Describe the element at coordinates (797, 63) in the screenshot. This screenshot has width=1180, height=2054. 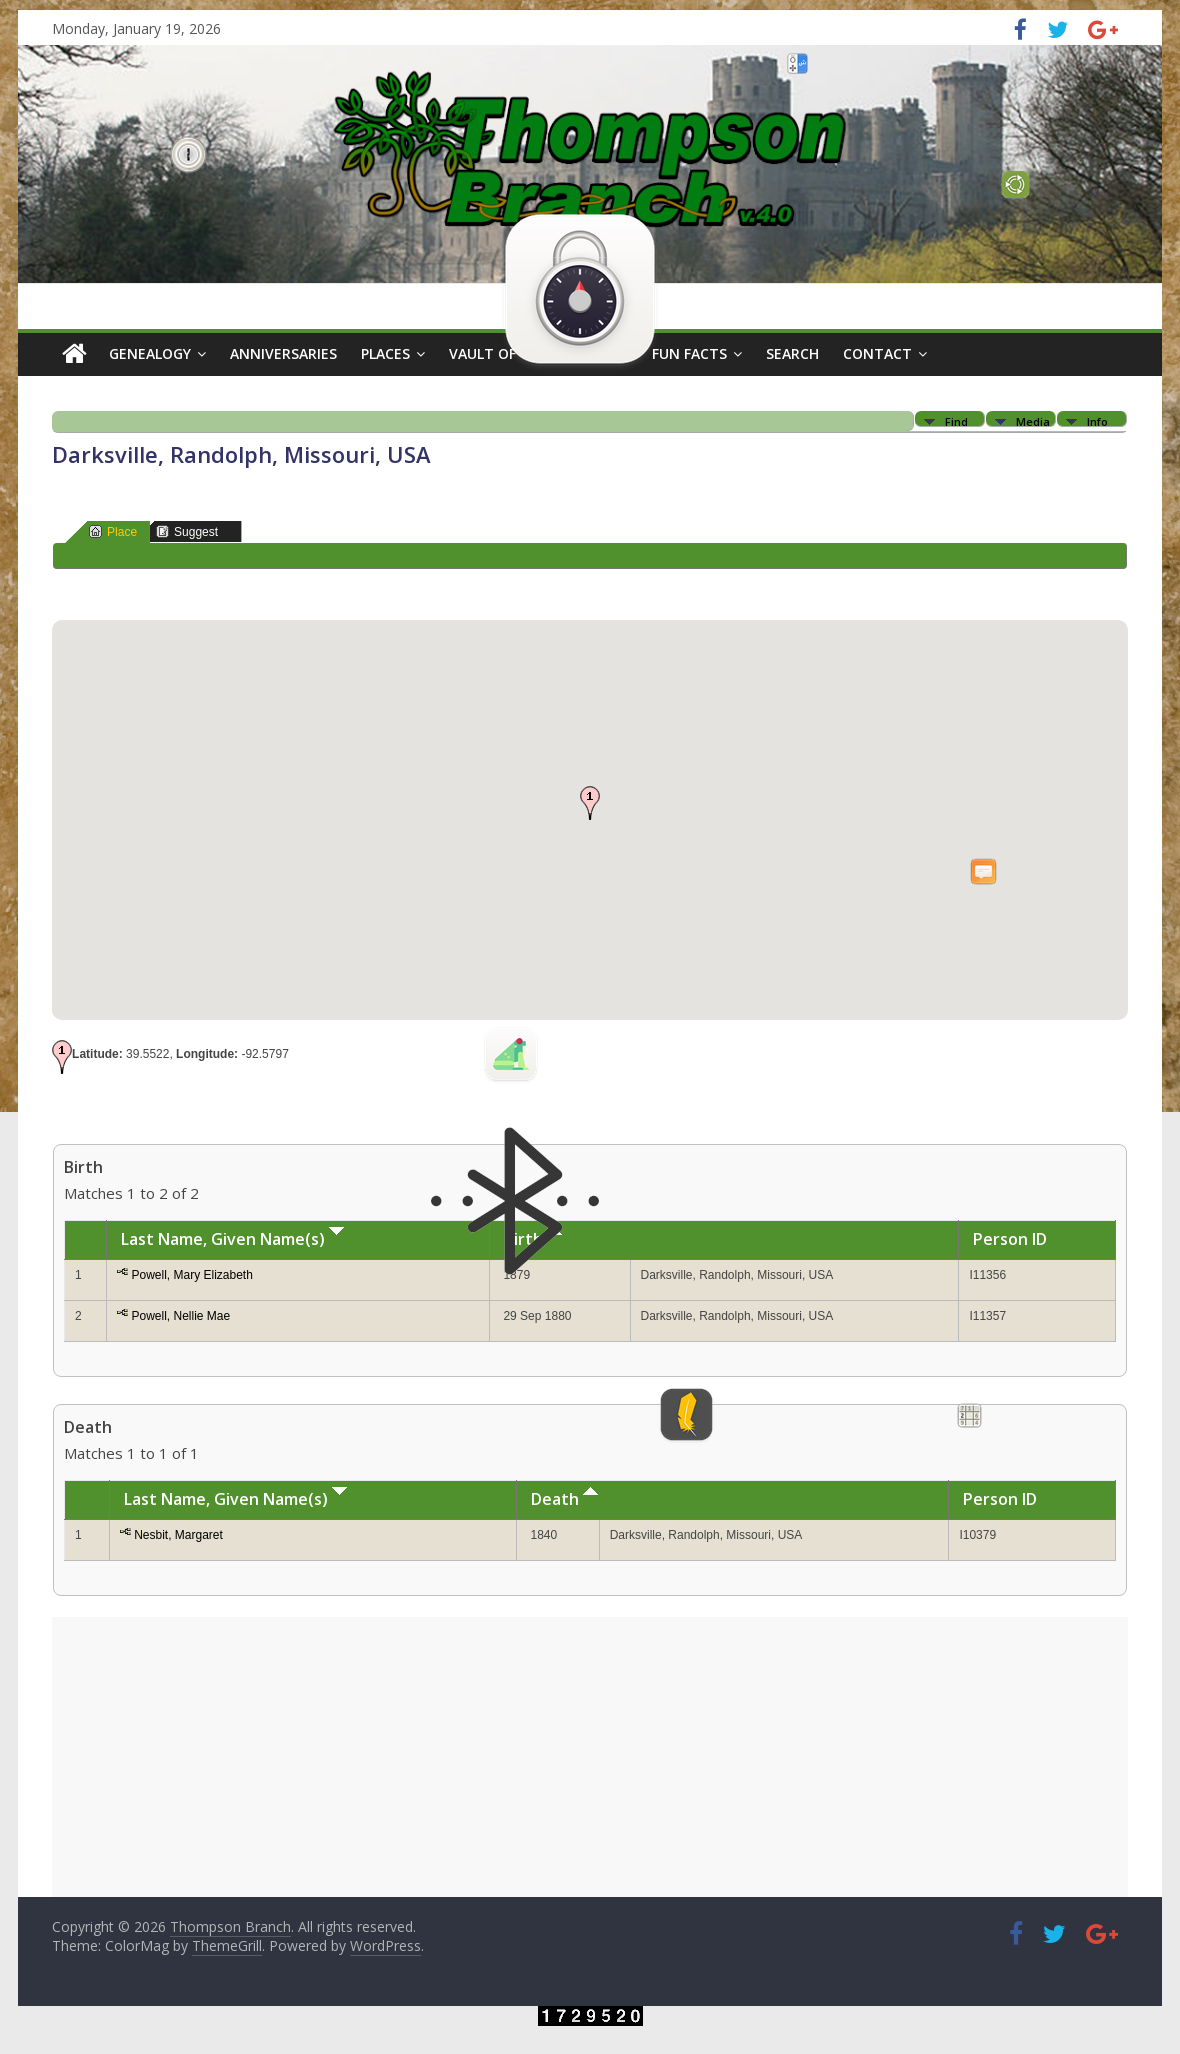
I see `open the character map application` at that location.